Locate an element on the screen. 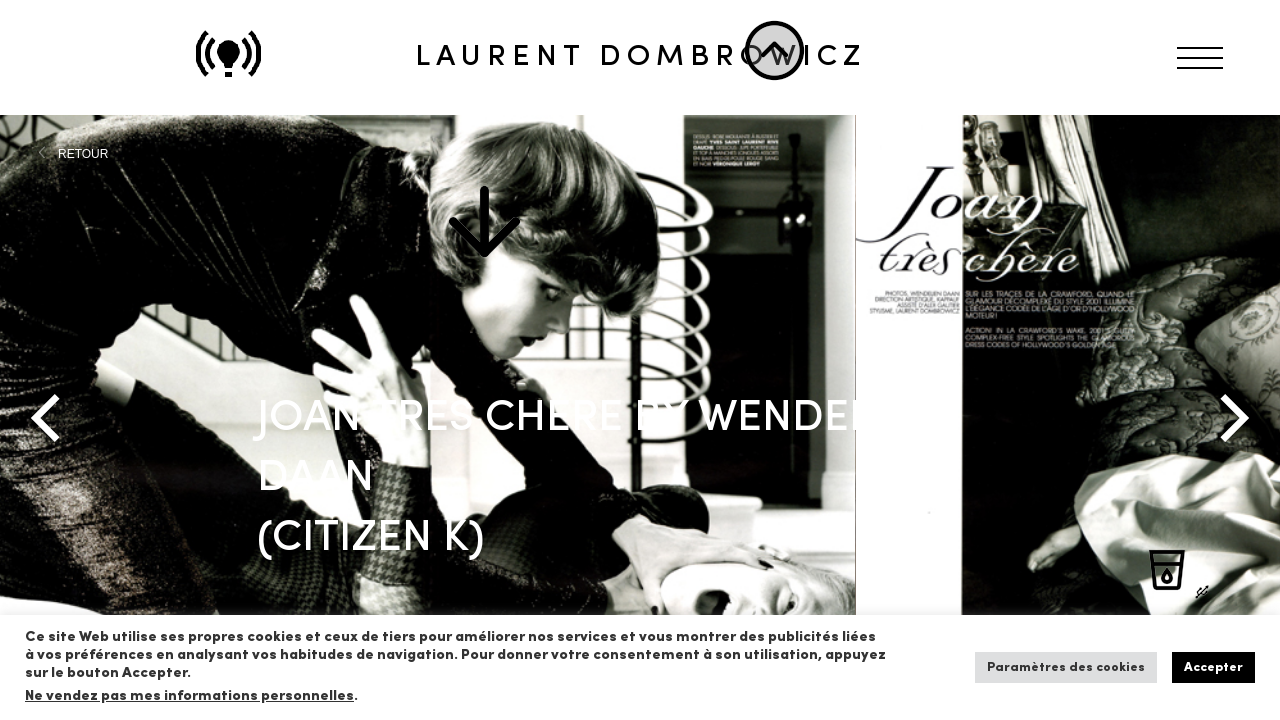  connect a USB device is located at coordinates (1202, 592).